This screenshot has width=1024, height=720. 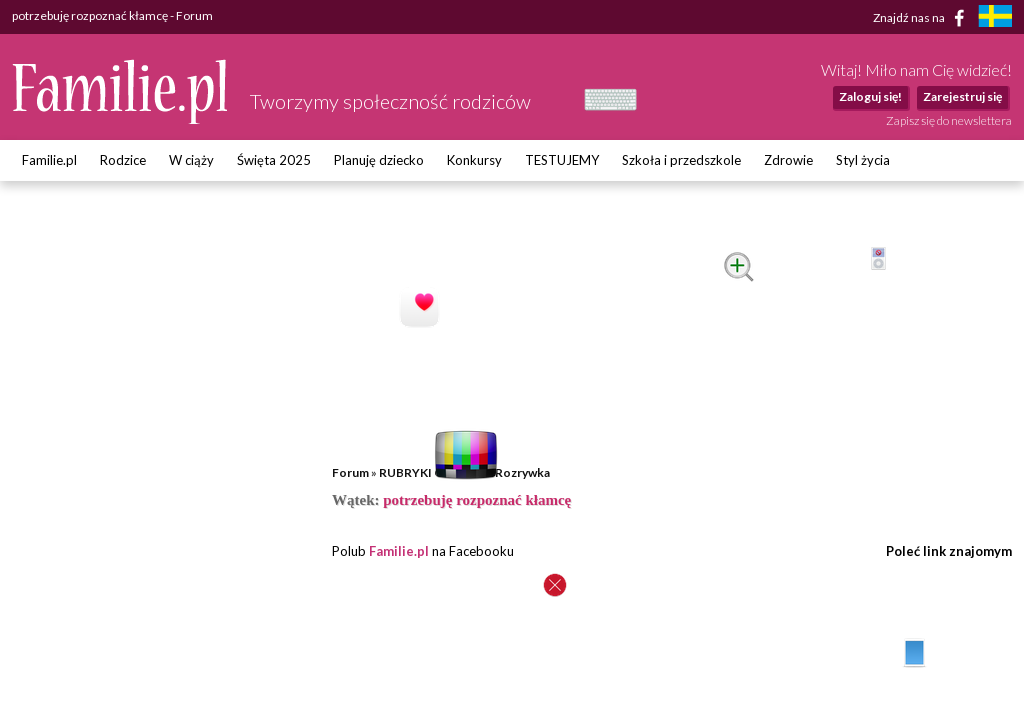 I want to click on connect a bluetooth keyboard, so click(x=610, y=99).